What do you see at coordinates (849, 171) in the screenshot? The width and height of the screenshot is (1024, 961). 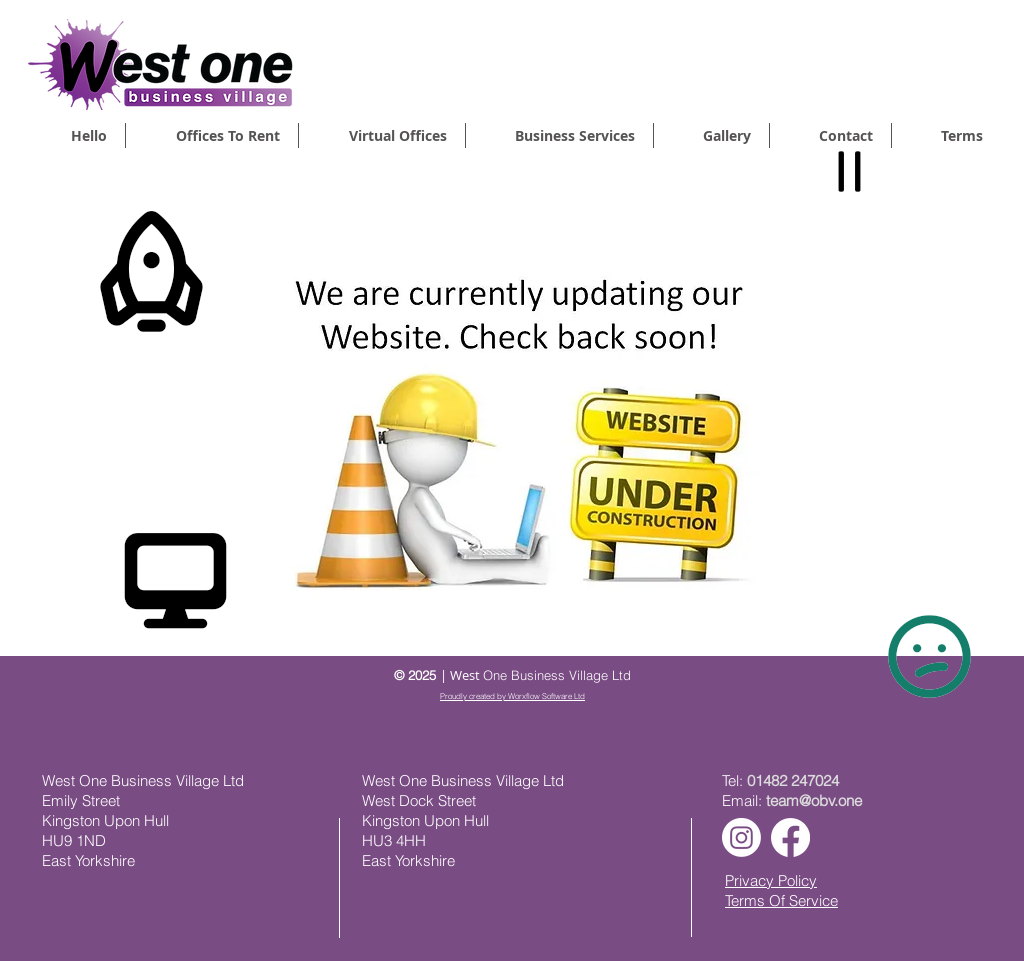 I see `pause media playback` at bounding box center [849, 171].